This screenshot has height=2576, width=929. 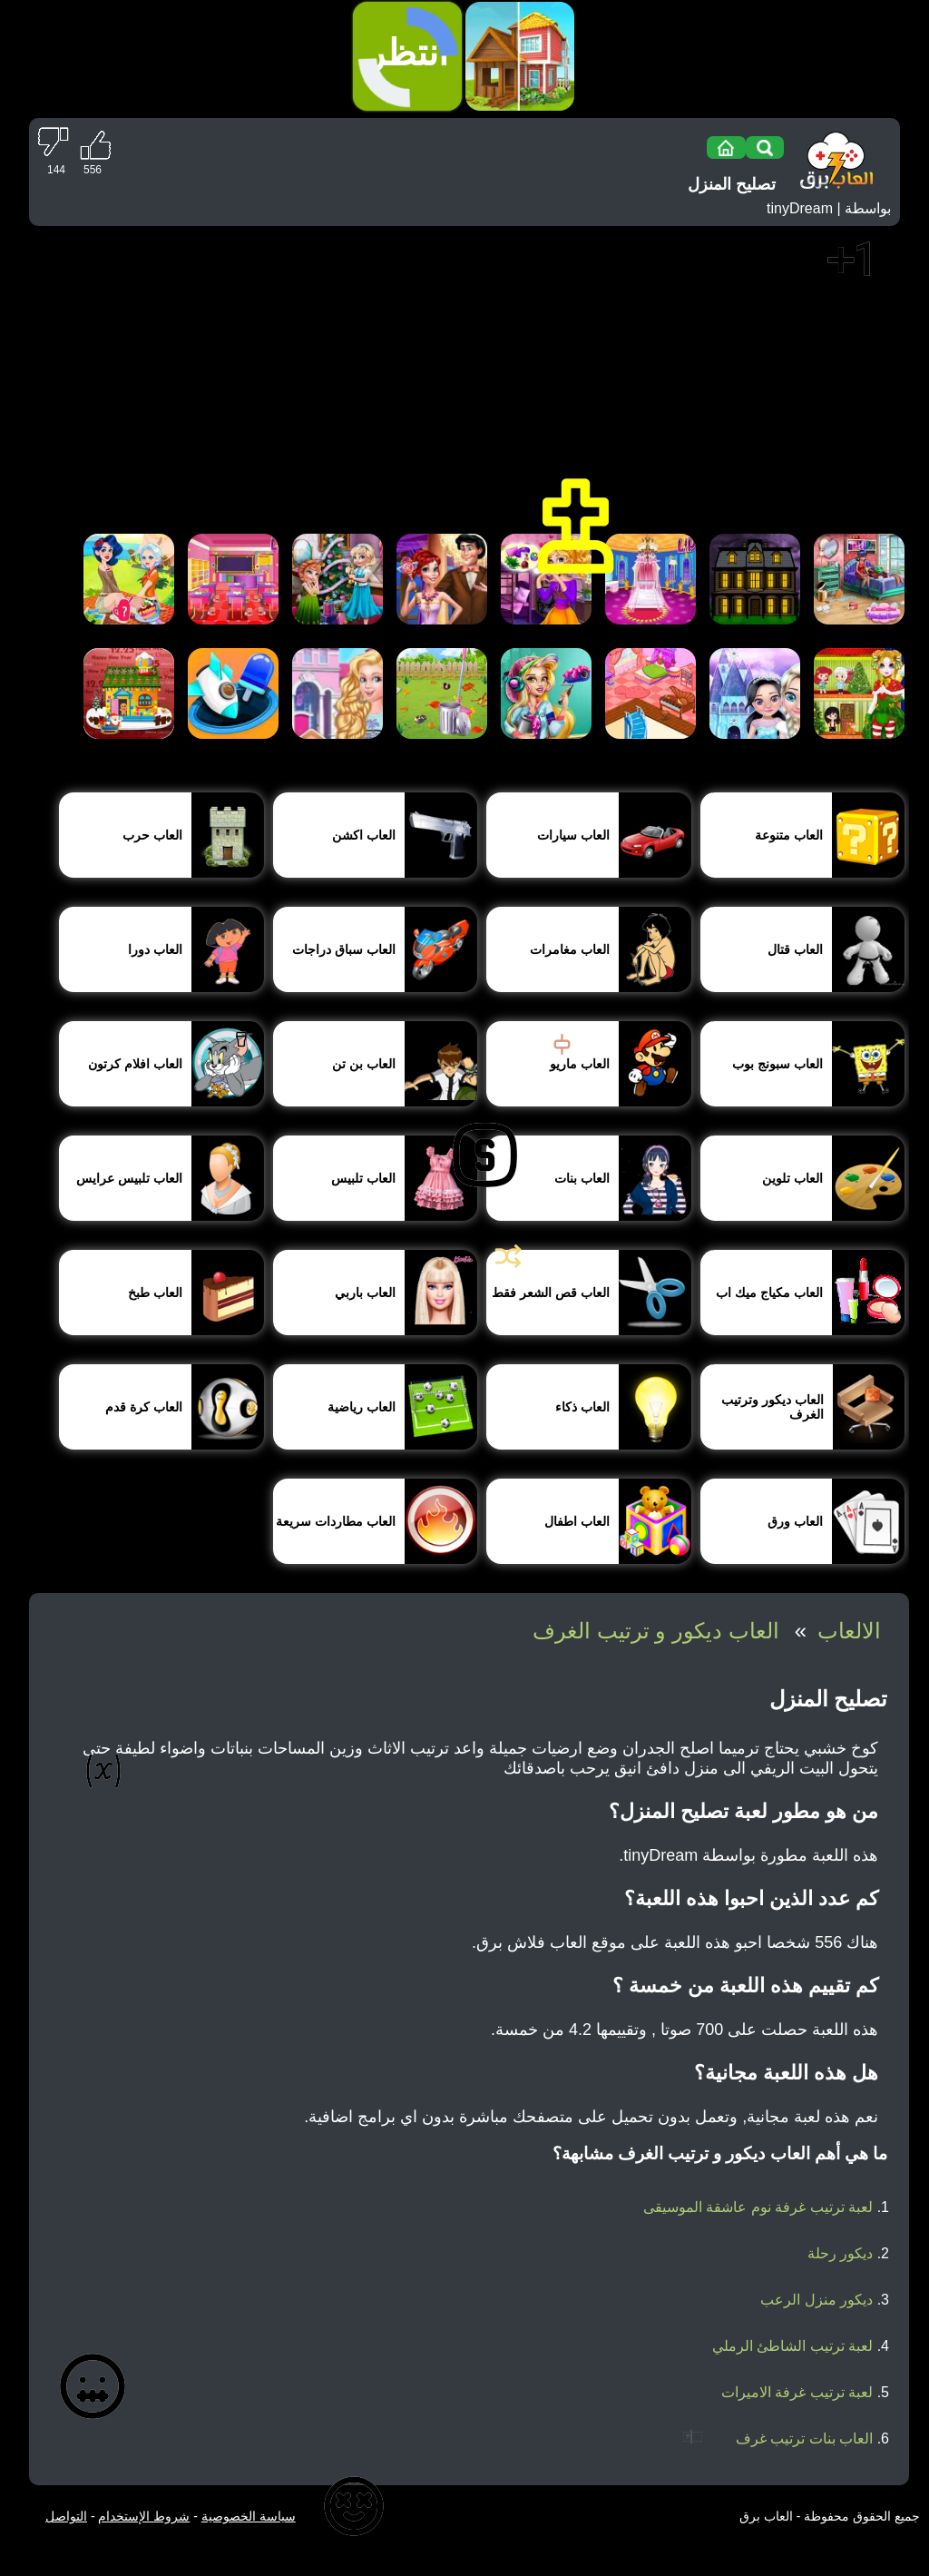 What do you see at coordinates (508, 1256) in the screenshot?
I see `shuffle or randomize playback order` at bounding box center [508, 1256].